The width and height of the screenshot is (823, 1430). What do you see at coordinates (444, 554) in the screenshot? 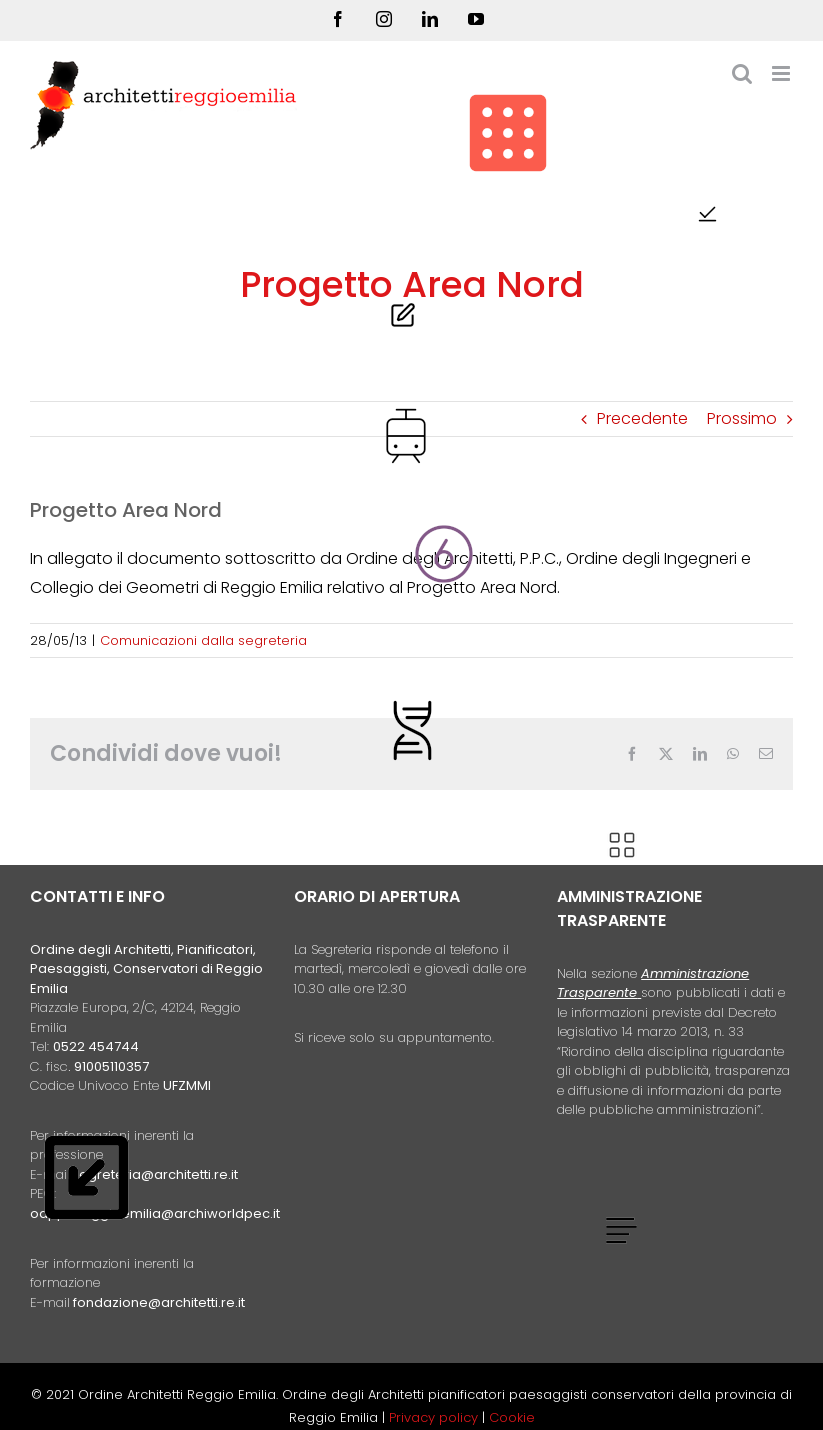
I see `indicates step six in a numbered sequence` at bounding box center [444, 554].